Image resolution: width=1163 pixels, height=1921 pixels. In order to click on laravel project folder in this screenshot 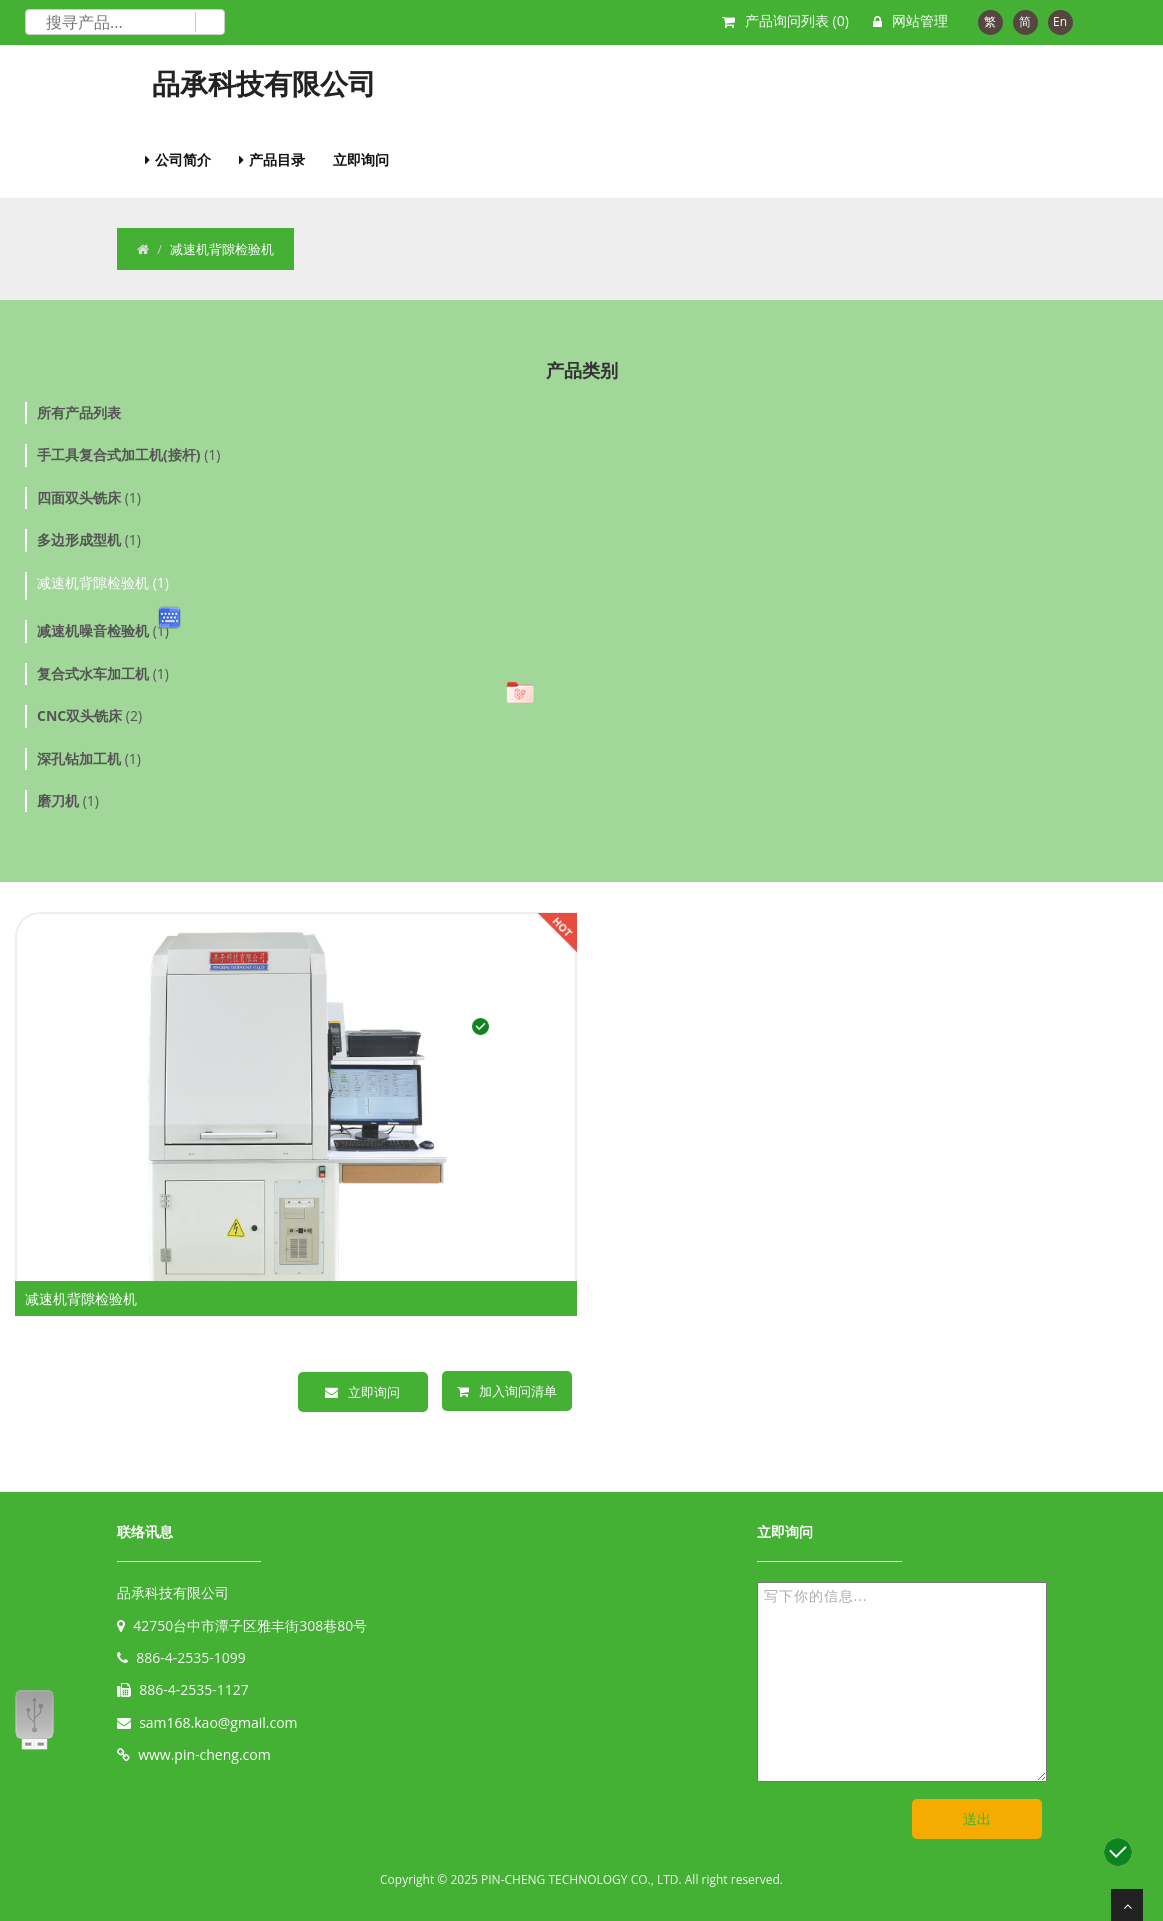, I will do `click(520, 693)`.